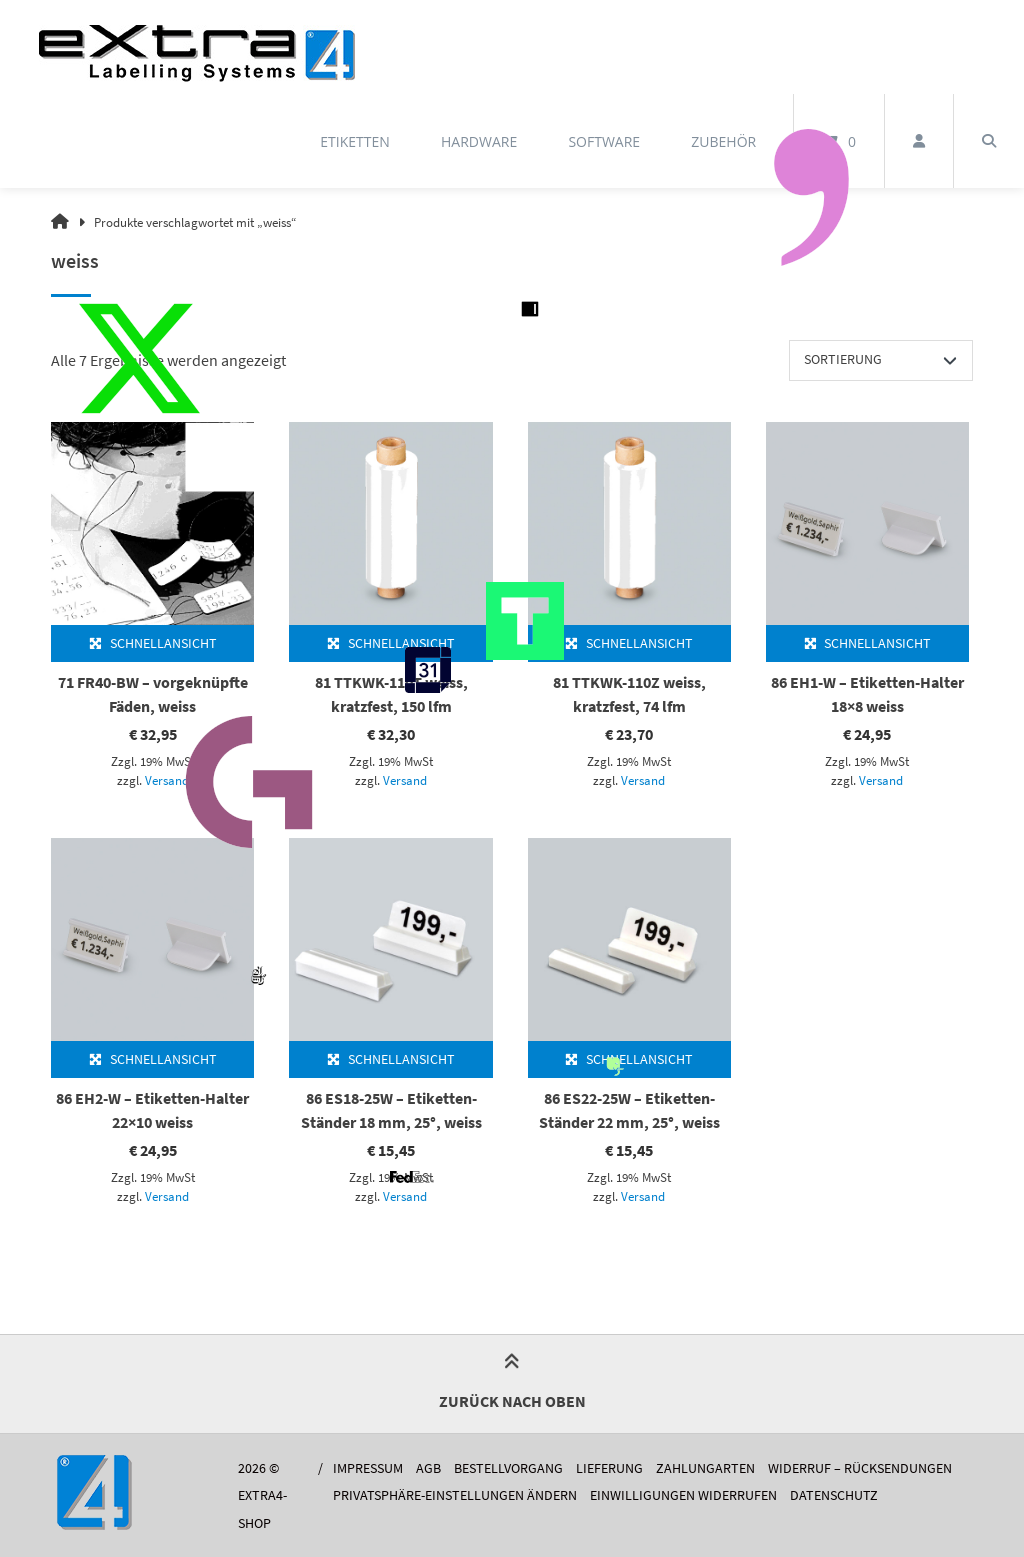  What do you see at coordinates (139, 358) in the screenshot?
I see `open the X (formerly Twitter) app` at bounding box center [139, 358].